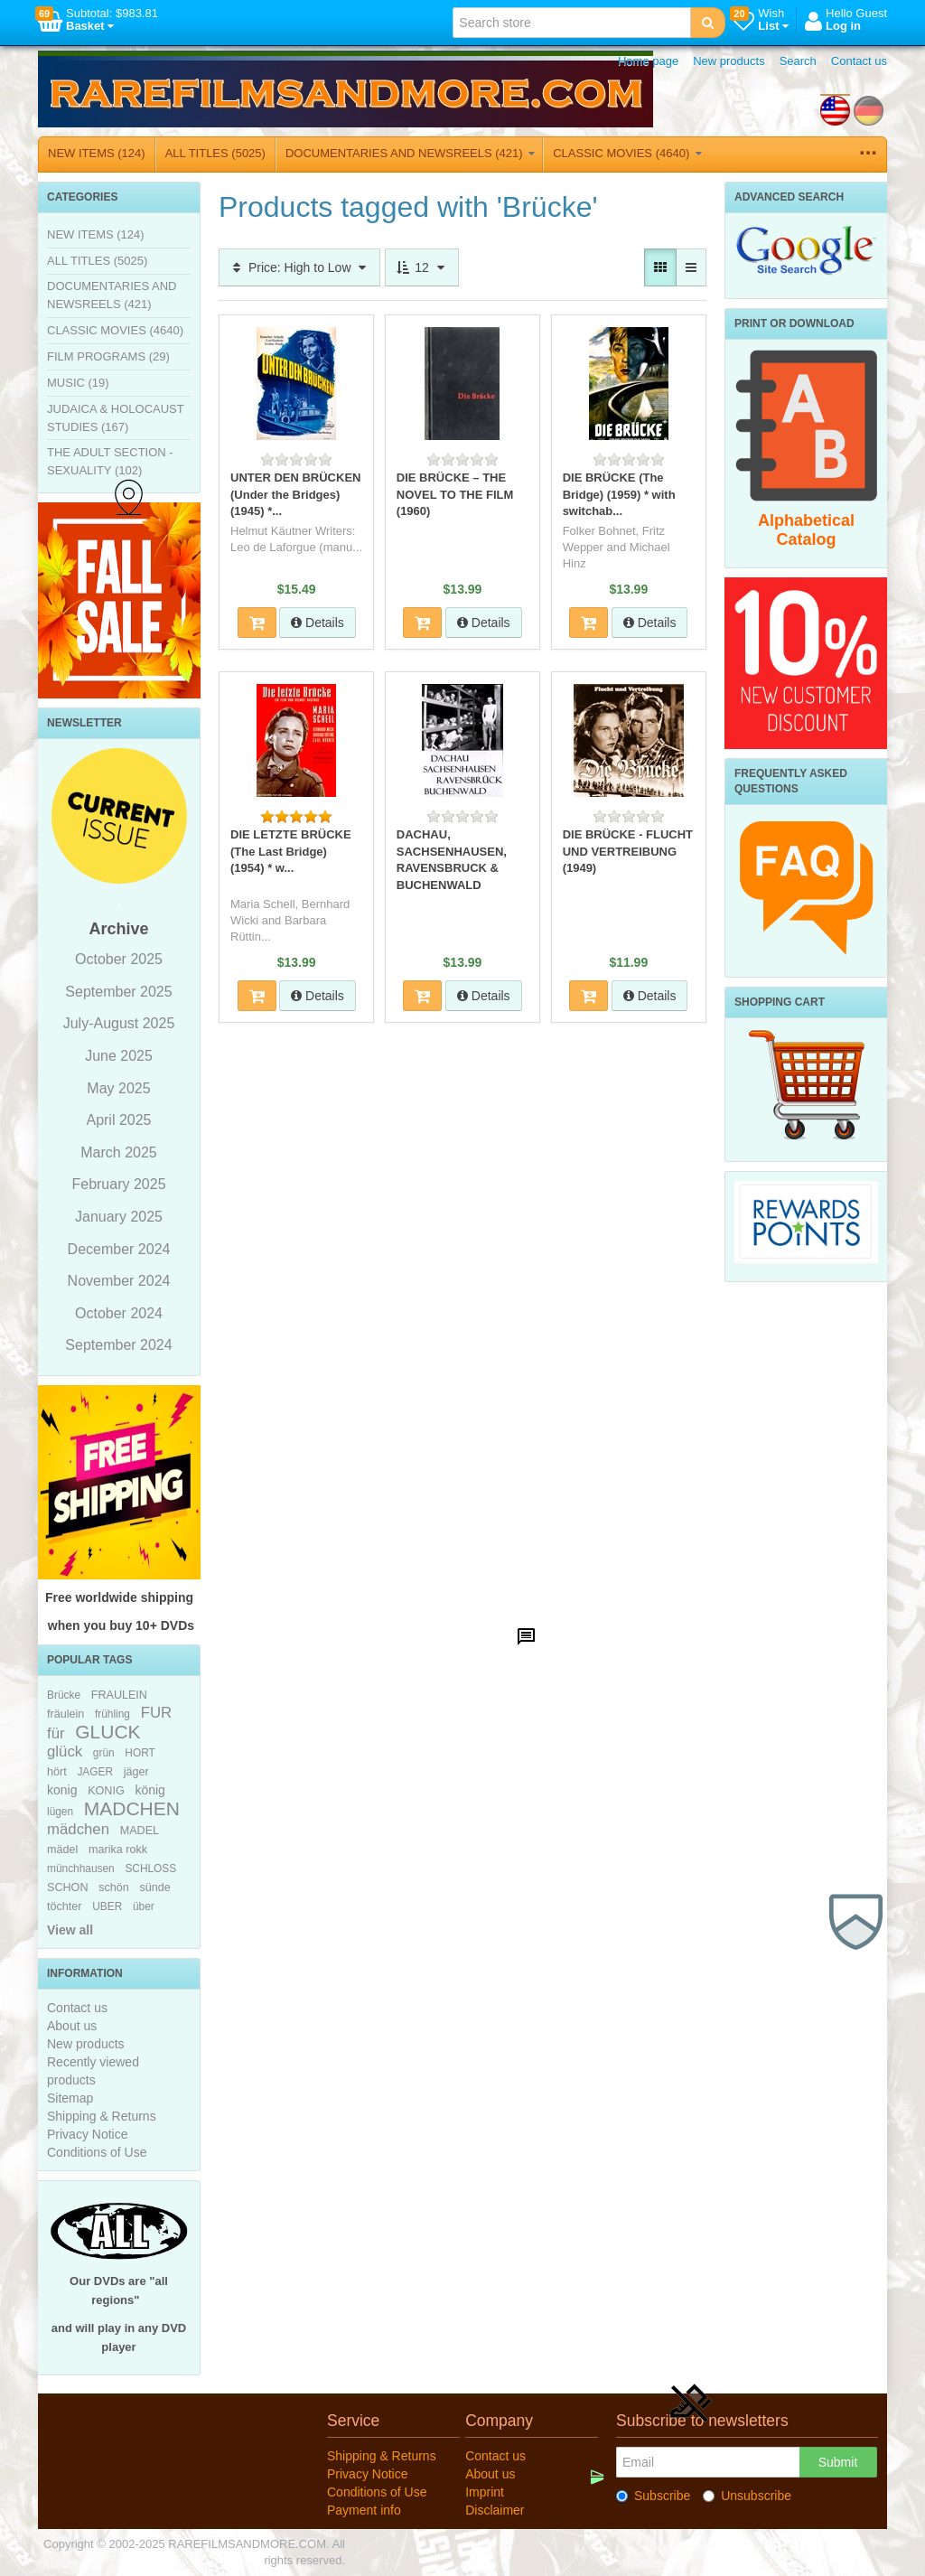 This screenshot has height=2576, width=925. I want to click on access security or protection settings, so click(855, 1918).